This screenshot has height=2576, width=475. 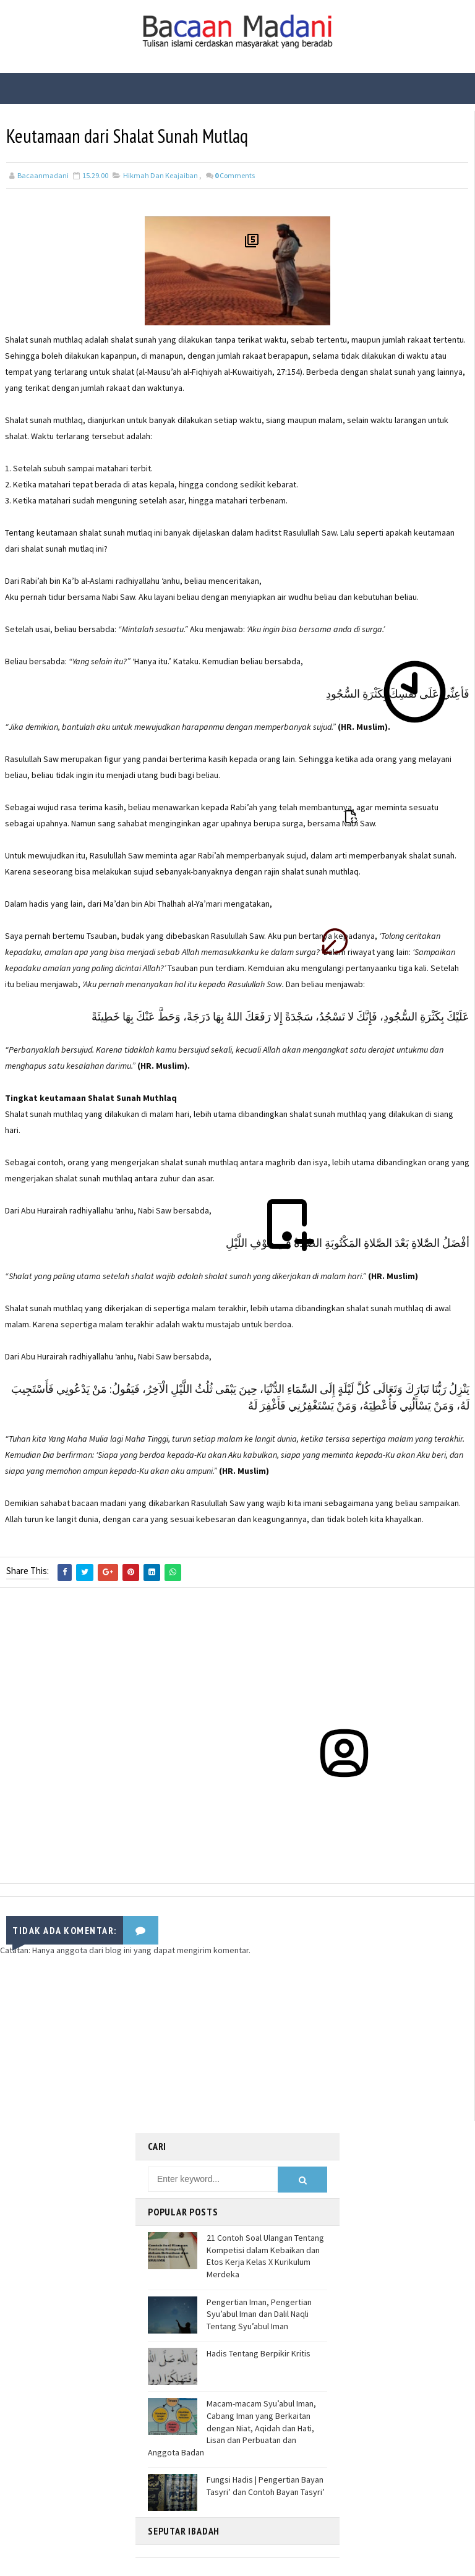 What do you see at coordinates (287, 1224) in the screenshot?
I see `add a new tablet device` at bounding box center [287, 1224].